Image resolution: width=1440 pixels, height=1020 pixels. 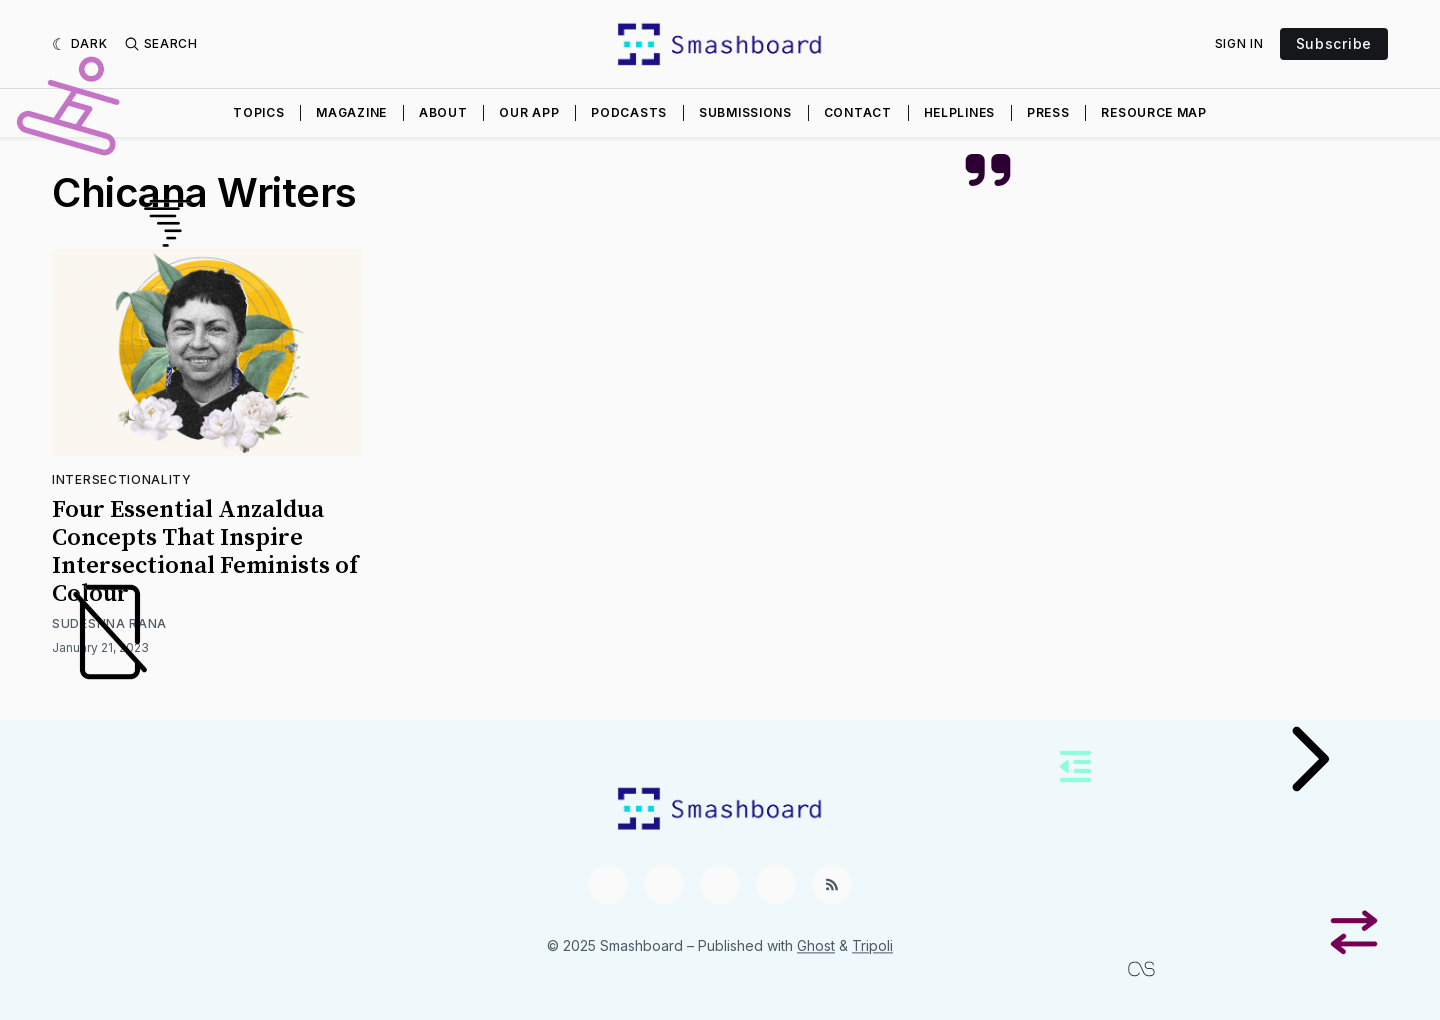 What do you see at coordinates (74, 106) in the screenshot?
I see `access snowboarding or winter sports content` at bounding box center [74, 106].